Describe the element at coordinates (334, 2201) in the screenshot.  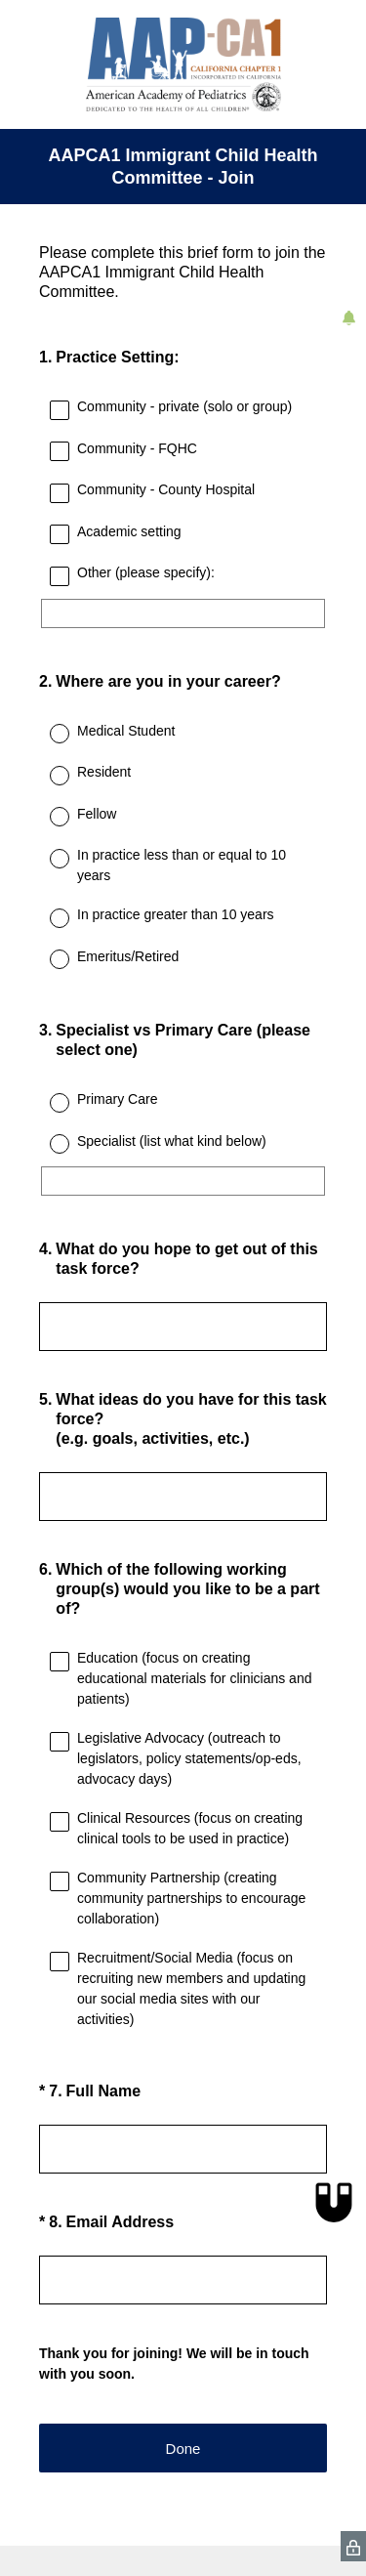
I see `activate magnetic snap or alignment tool` at that location.